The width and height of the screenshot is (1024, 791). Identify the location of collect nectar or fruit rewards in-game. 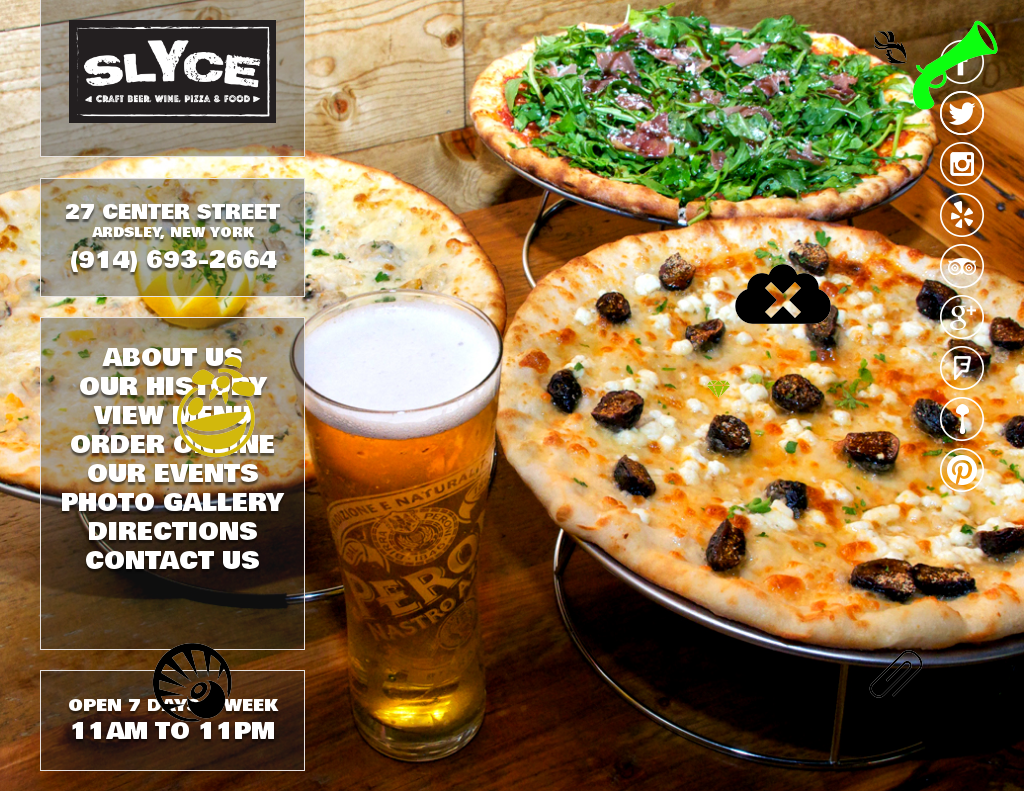
(216, 407).